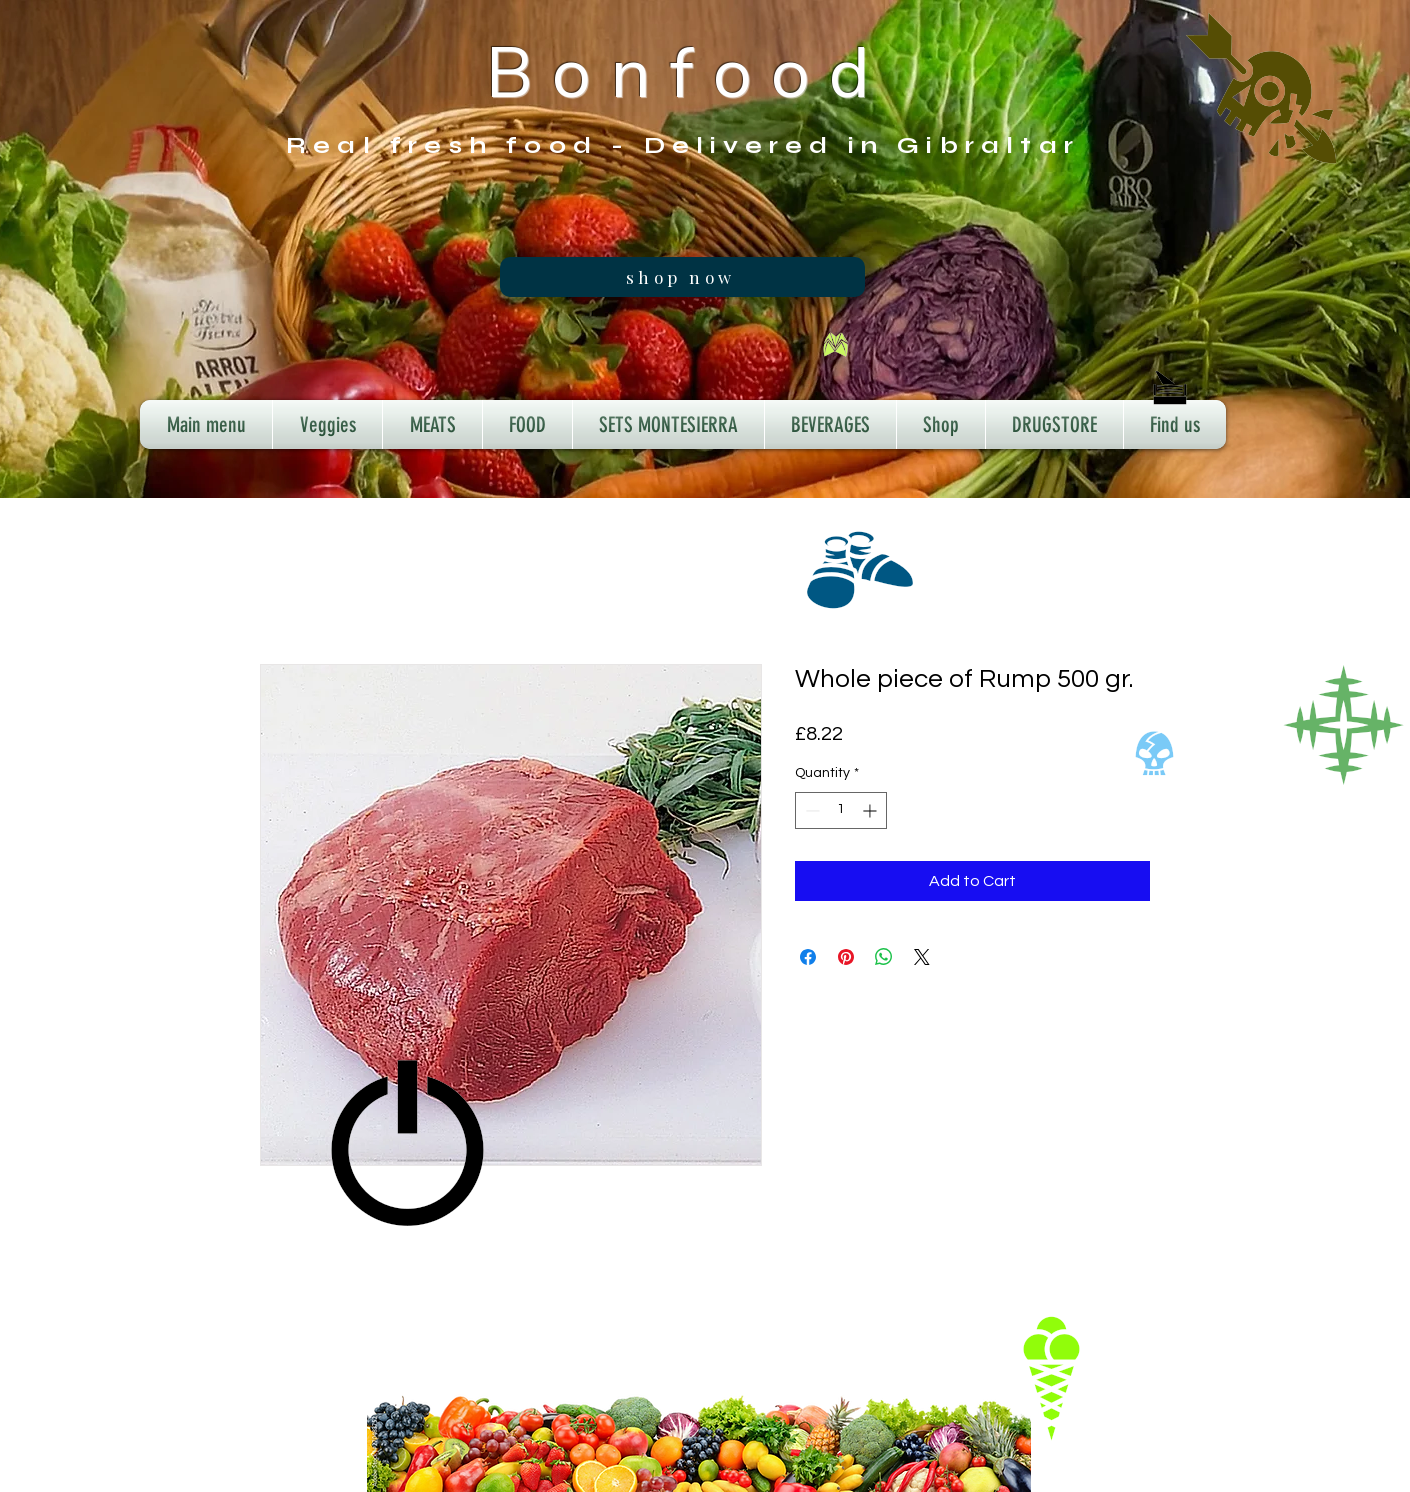  Describe the element at coordinates (407, 1141) in the screenshot. I see `turn device on or off` at that location.